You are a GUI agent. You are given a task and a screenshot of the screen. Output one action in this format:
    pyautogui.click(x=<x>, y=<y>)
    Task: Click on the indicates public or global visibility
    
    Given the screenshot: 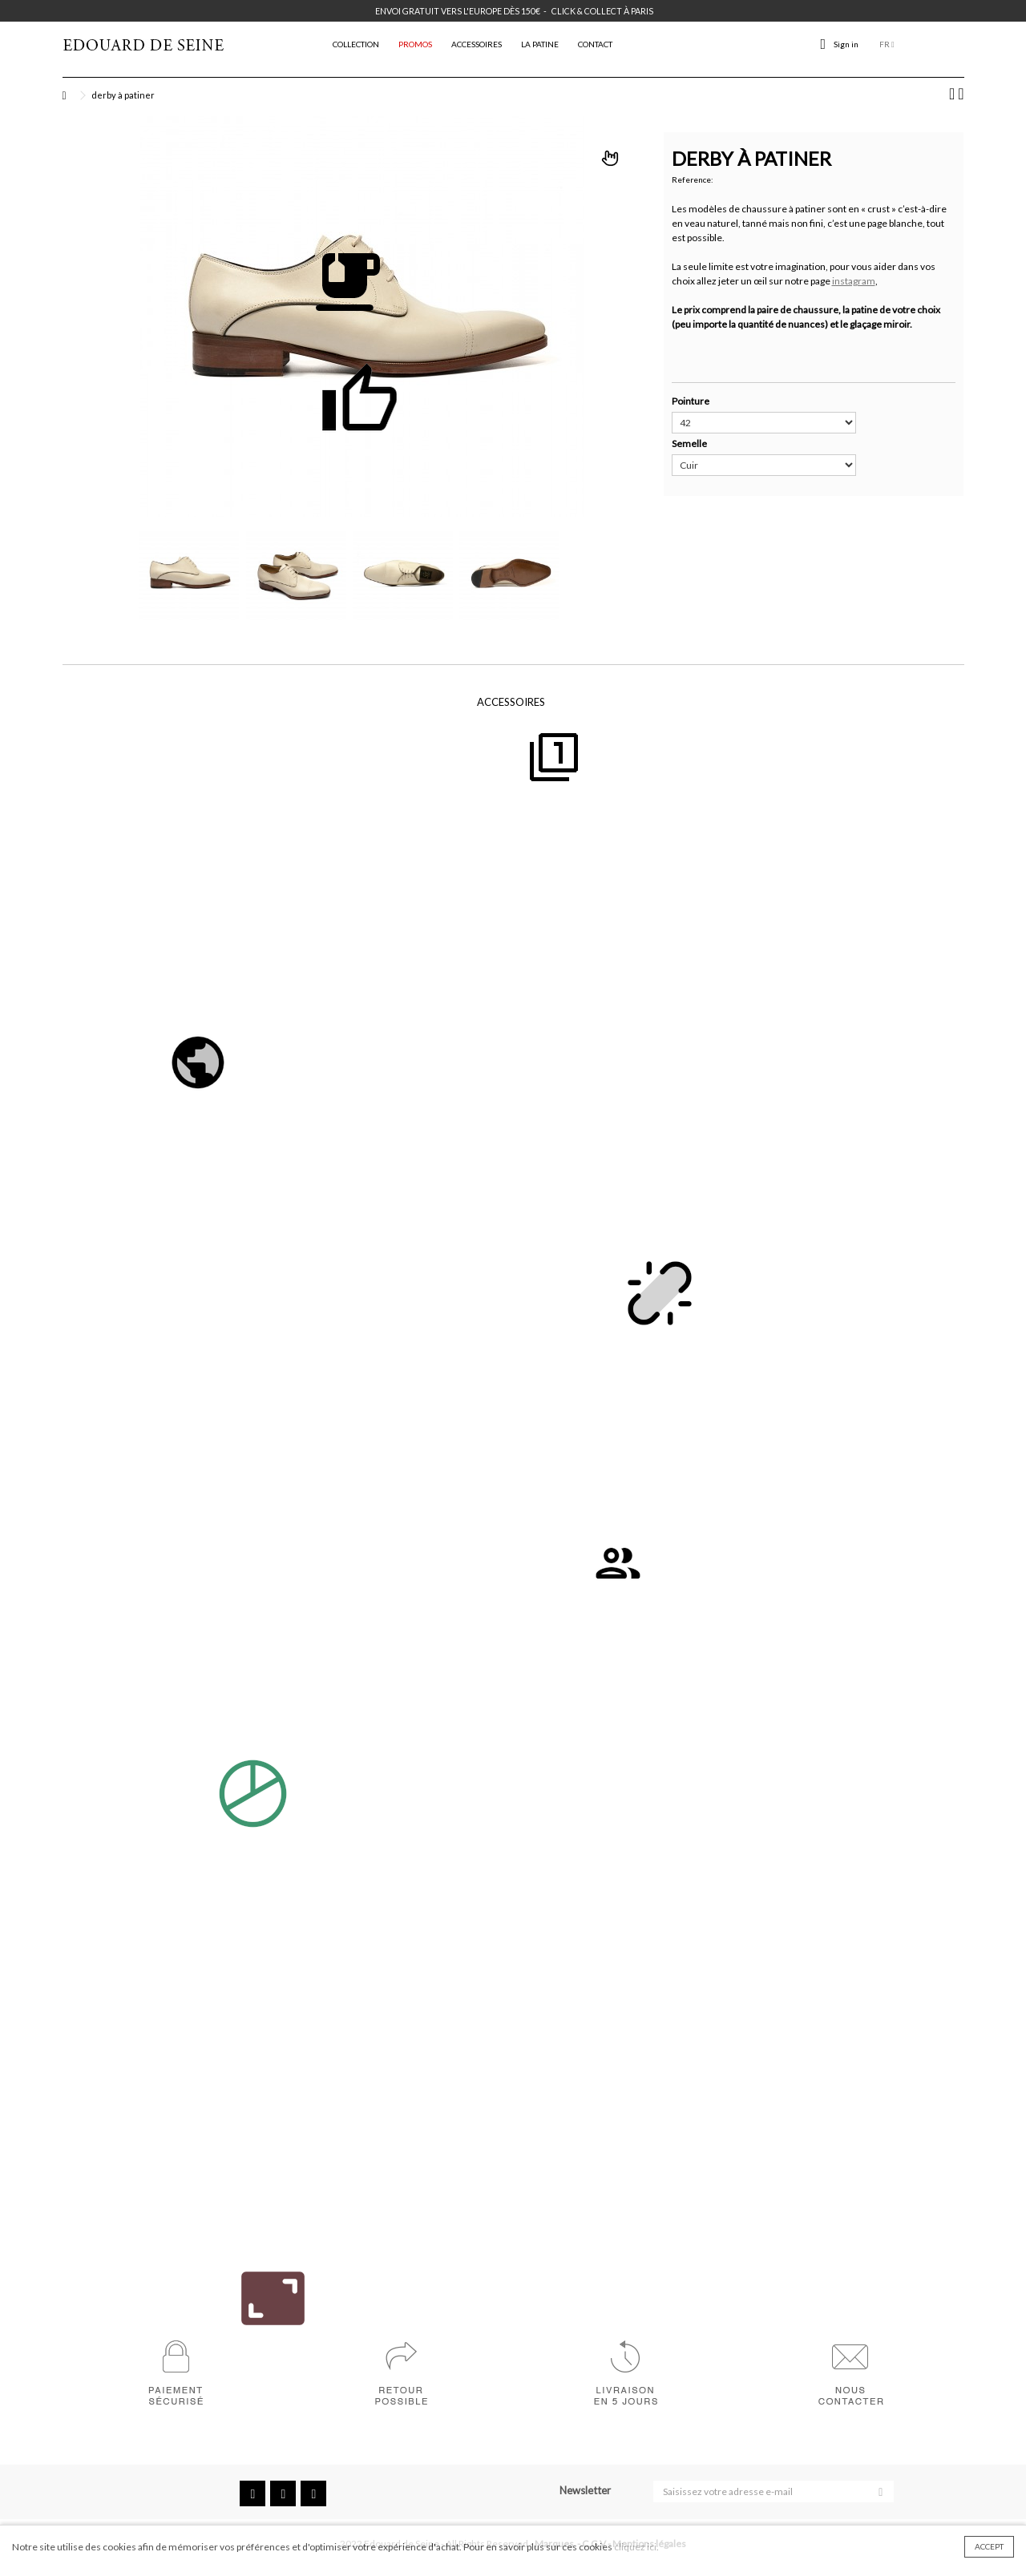 What is the action you would take?
    pyautogui.click(x=198, y=1062)
    